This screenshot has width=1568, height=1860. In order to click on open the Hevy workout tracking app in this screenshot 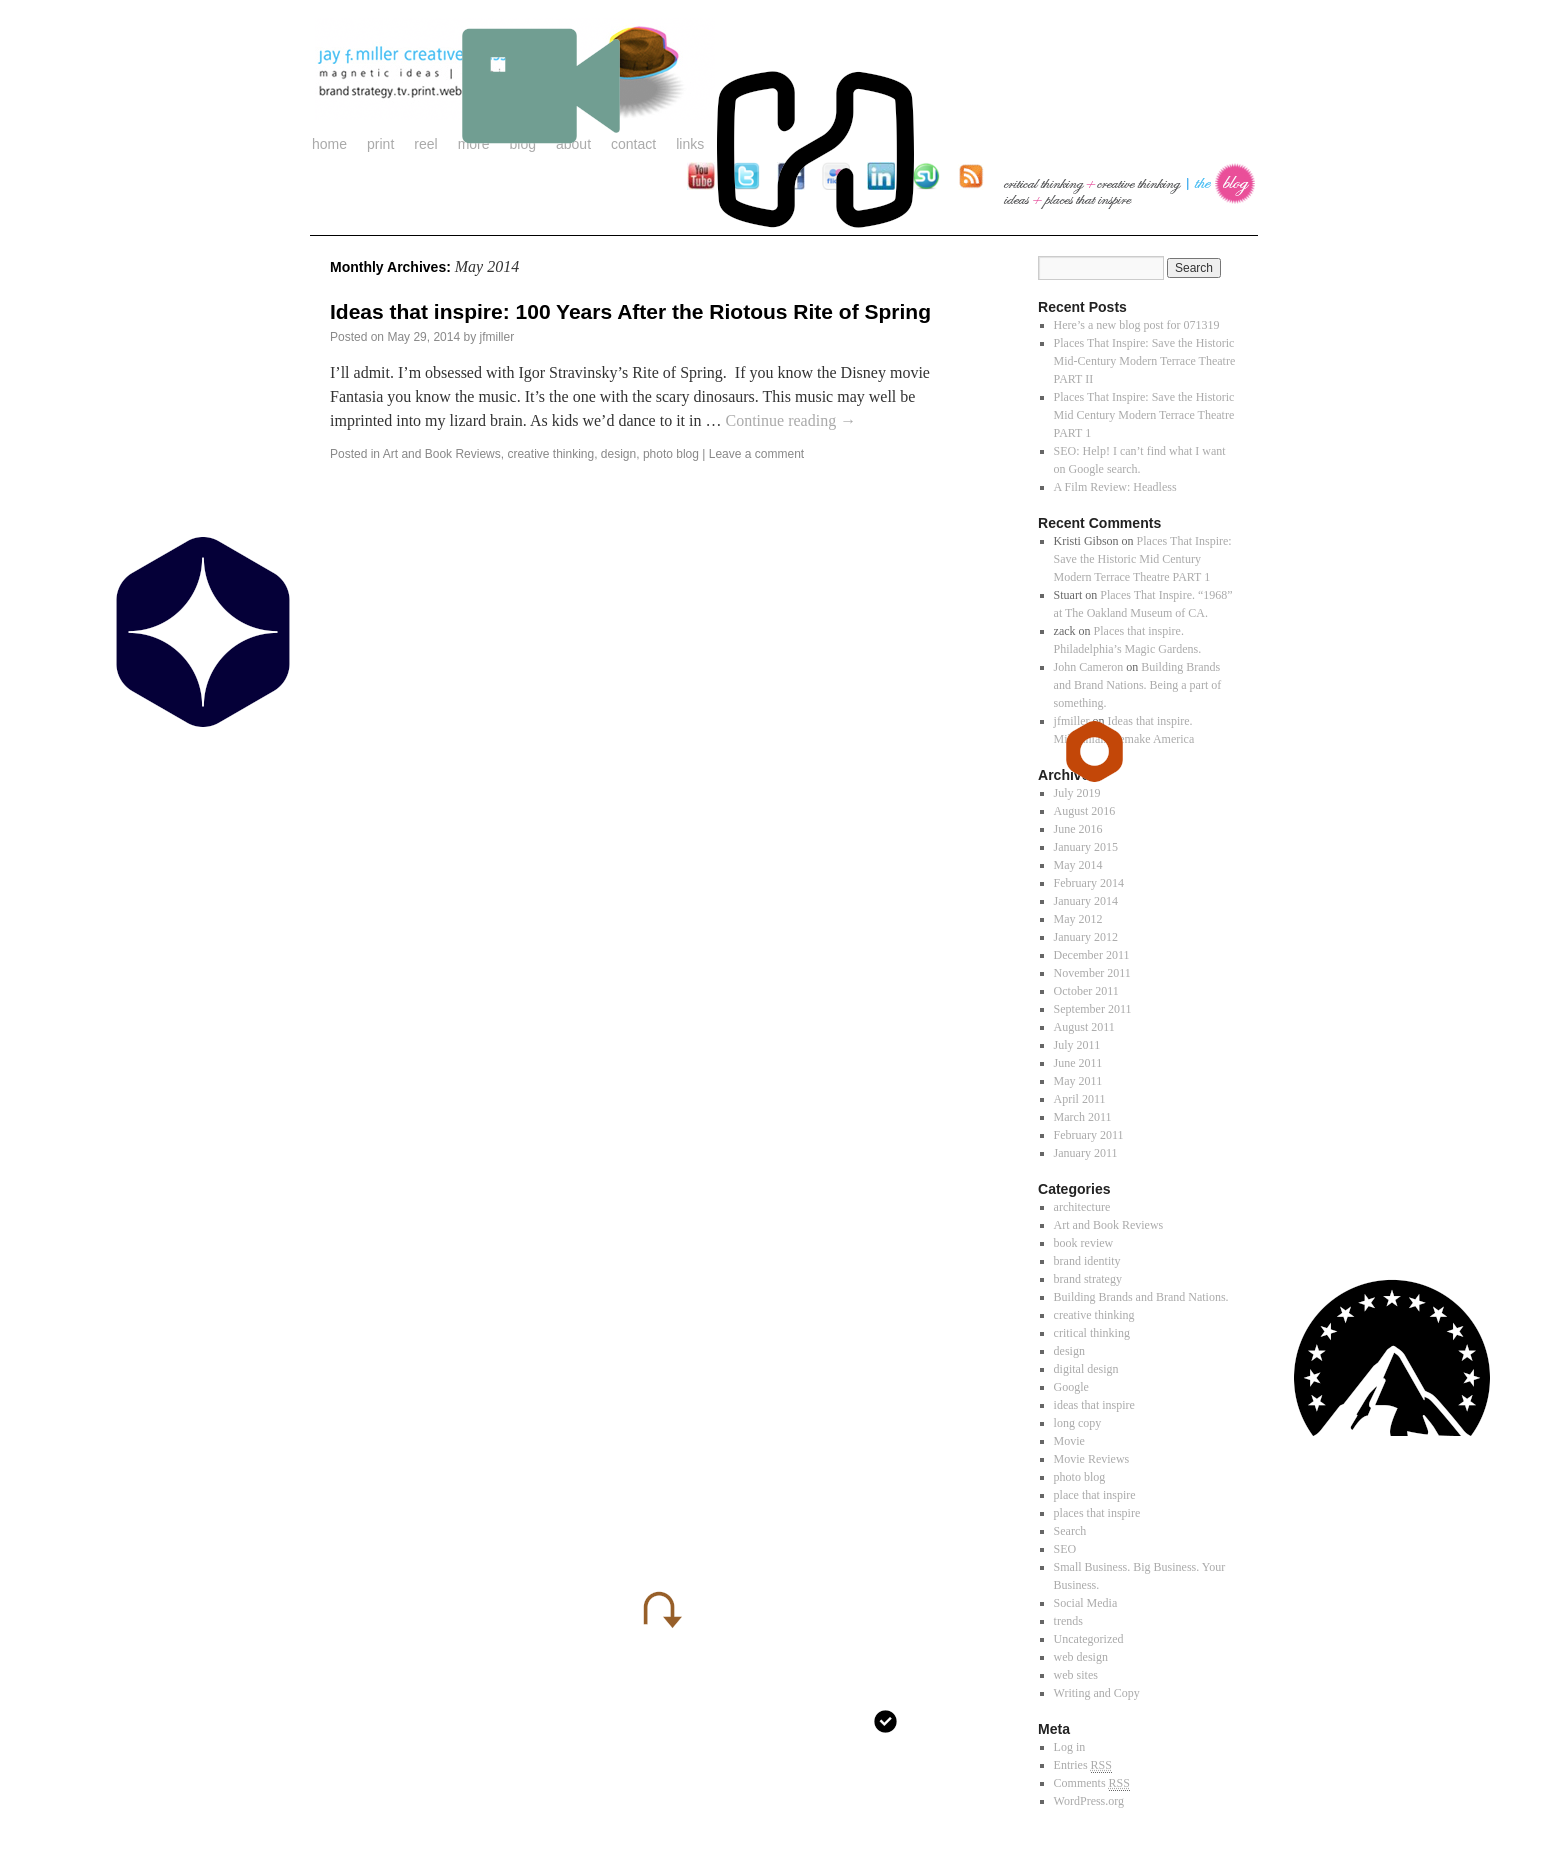, I will do `click(815, 149)`.